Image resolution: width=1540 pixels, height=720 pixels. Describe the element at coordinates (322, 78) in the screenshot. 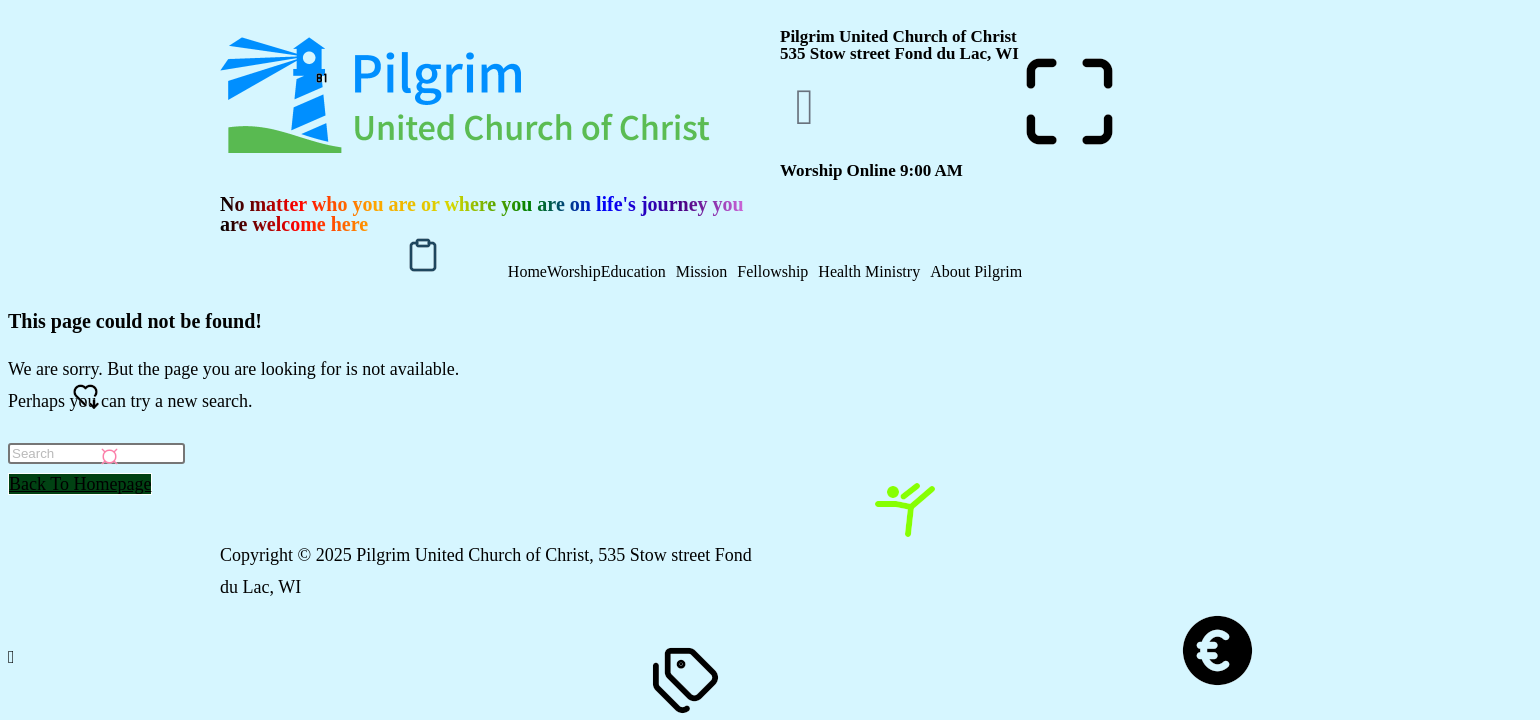

I see `indicates item number 81 in a list or sequence` at that location.